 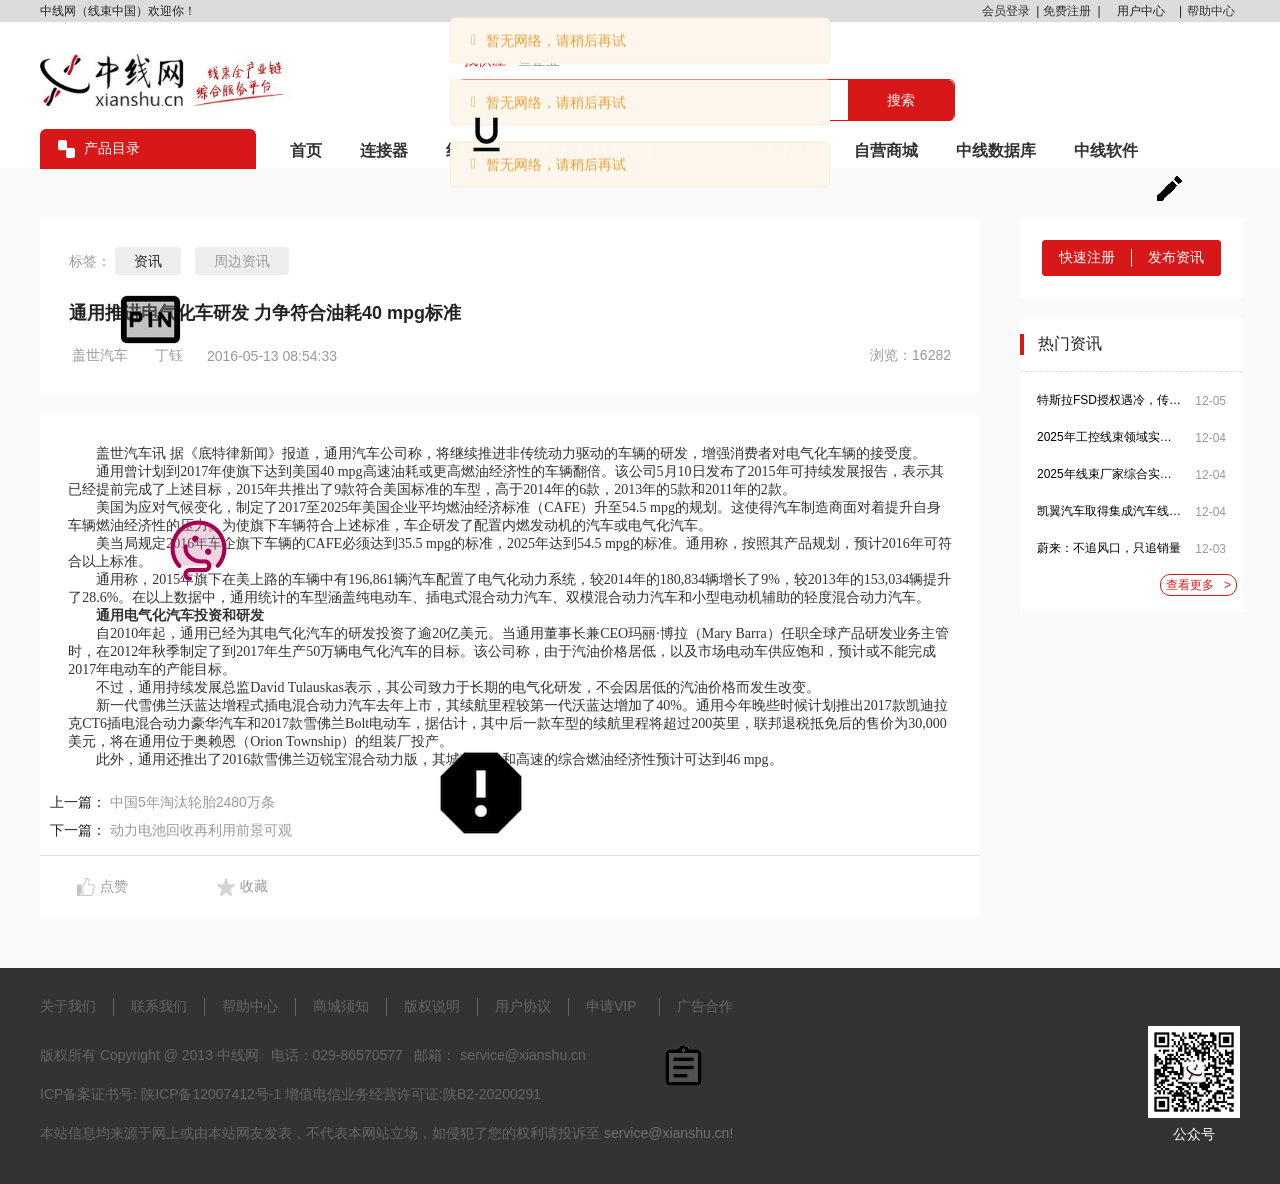 I want to click on enter or manage your PIN code, so click(x=150, y=319).